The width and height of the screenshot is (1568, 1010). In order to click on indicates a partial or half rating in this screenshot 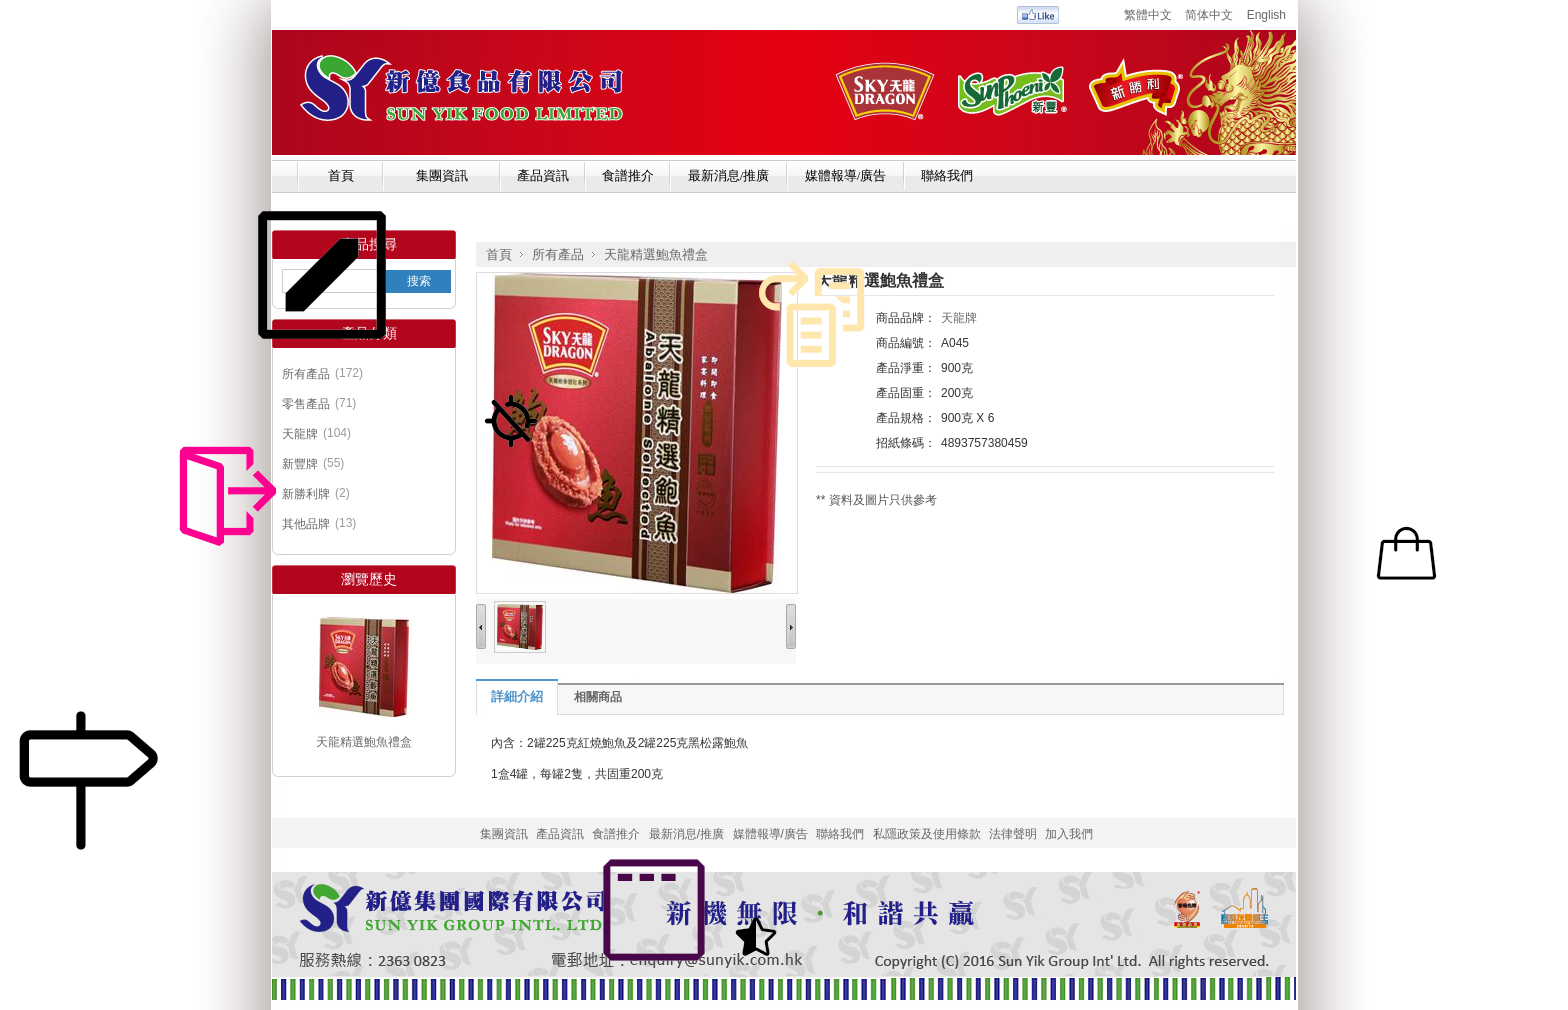, I will do `click(756, 937)`.